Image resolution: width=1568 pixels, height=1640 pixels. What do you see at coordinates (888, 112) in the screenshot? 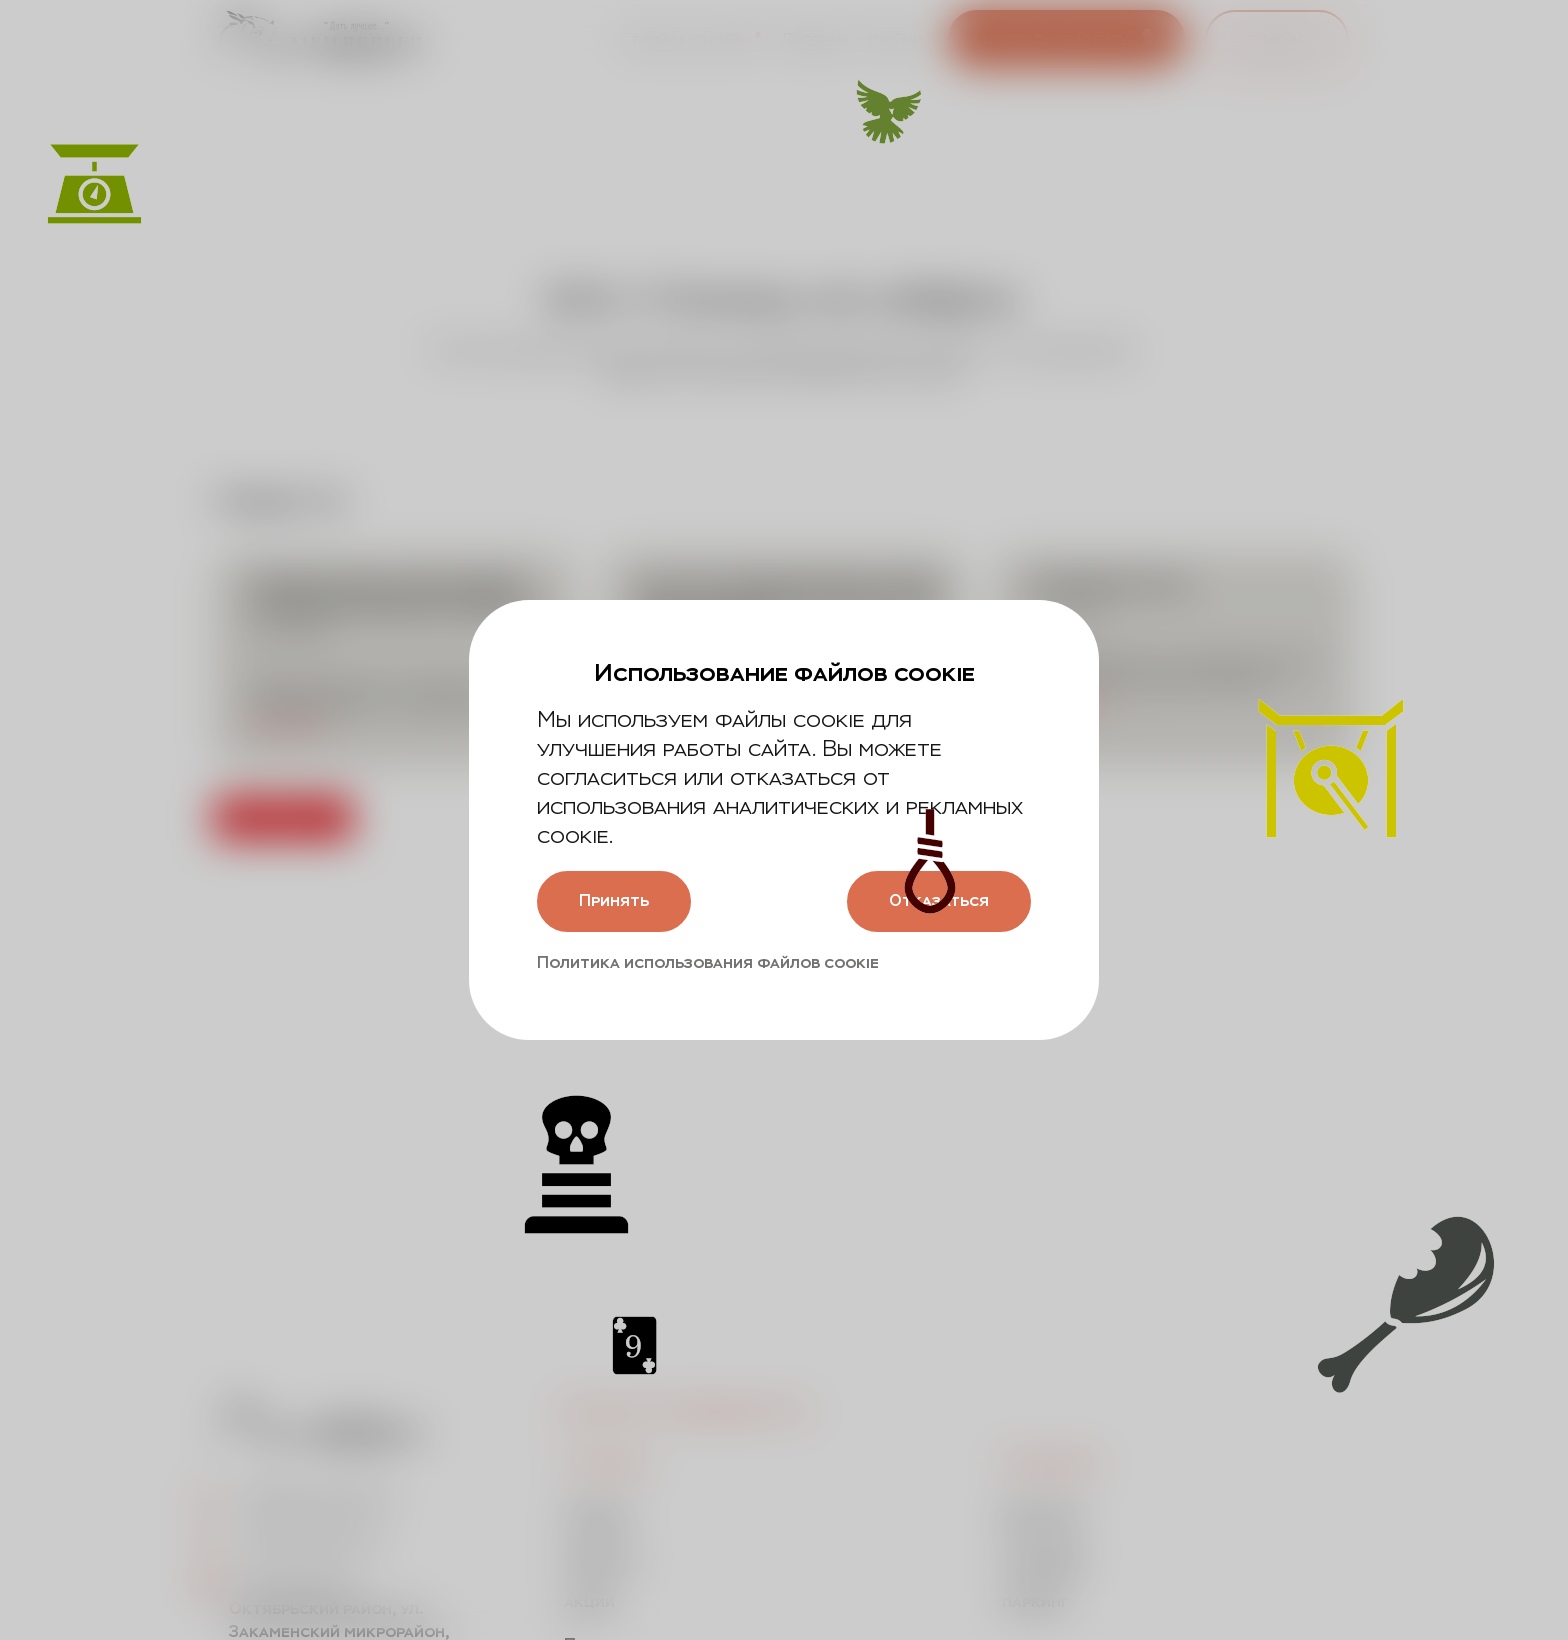
I see `indicates peace or harmony state` at bounding box center [888, 112].